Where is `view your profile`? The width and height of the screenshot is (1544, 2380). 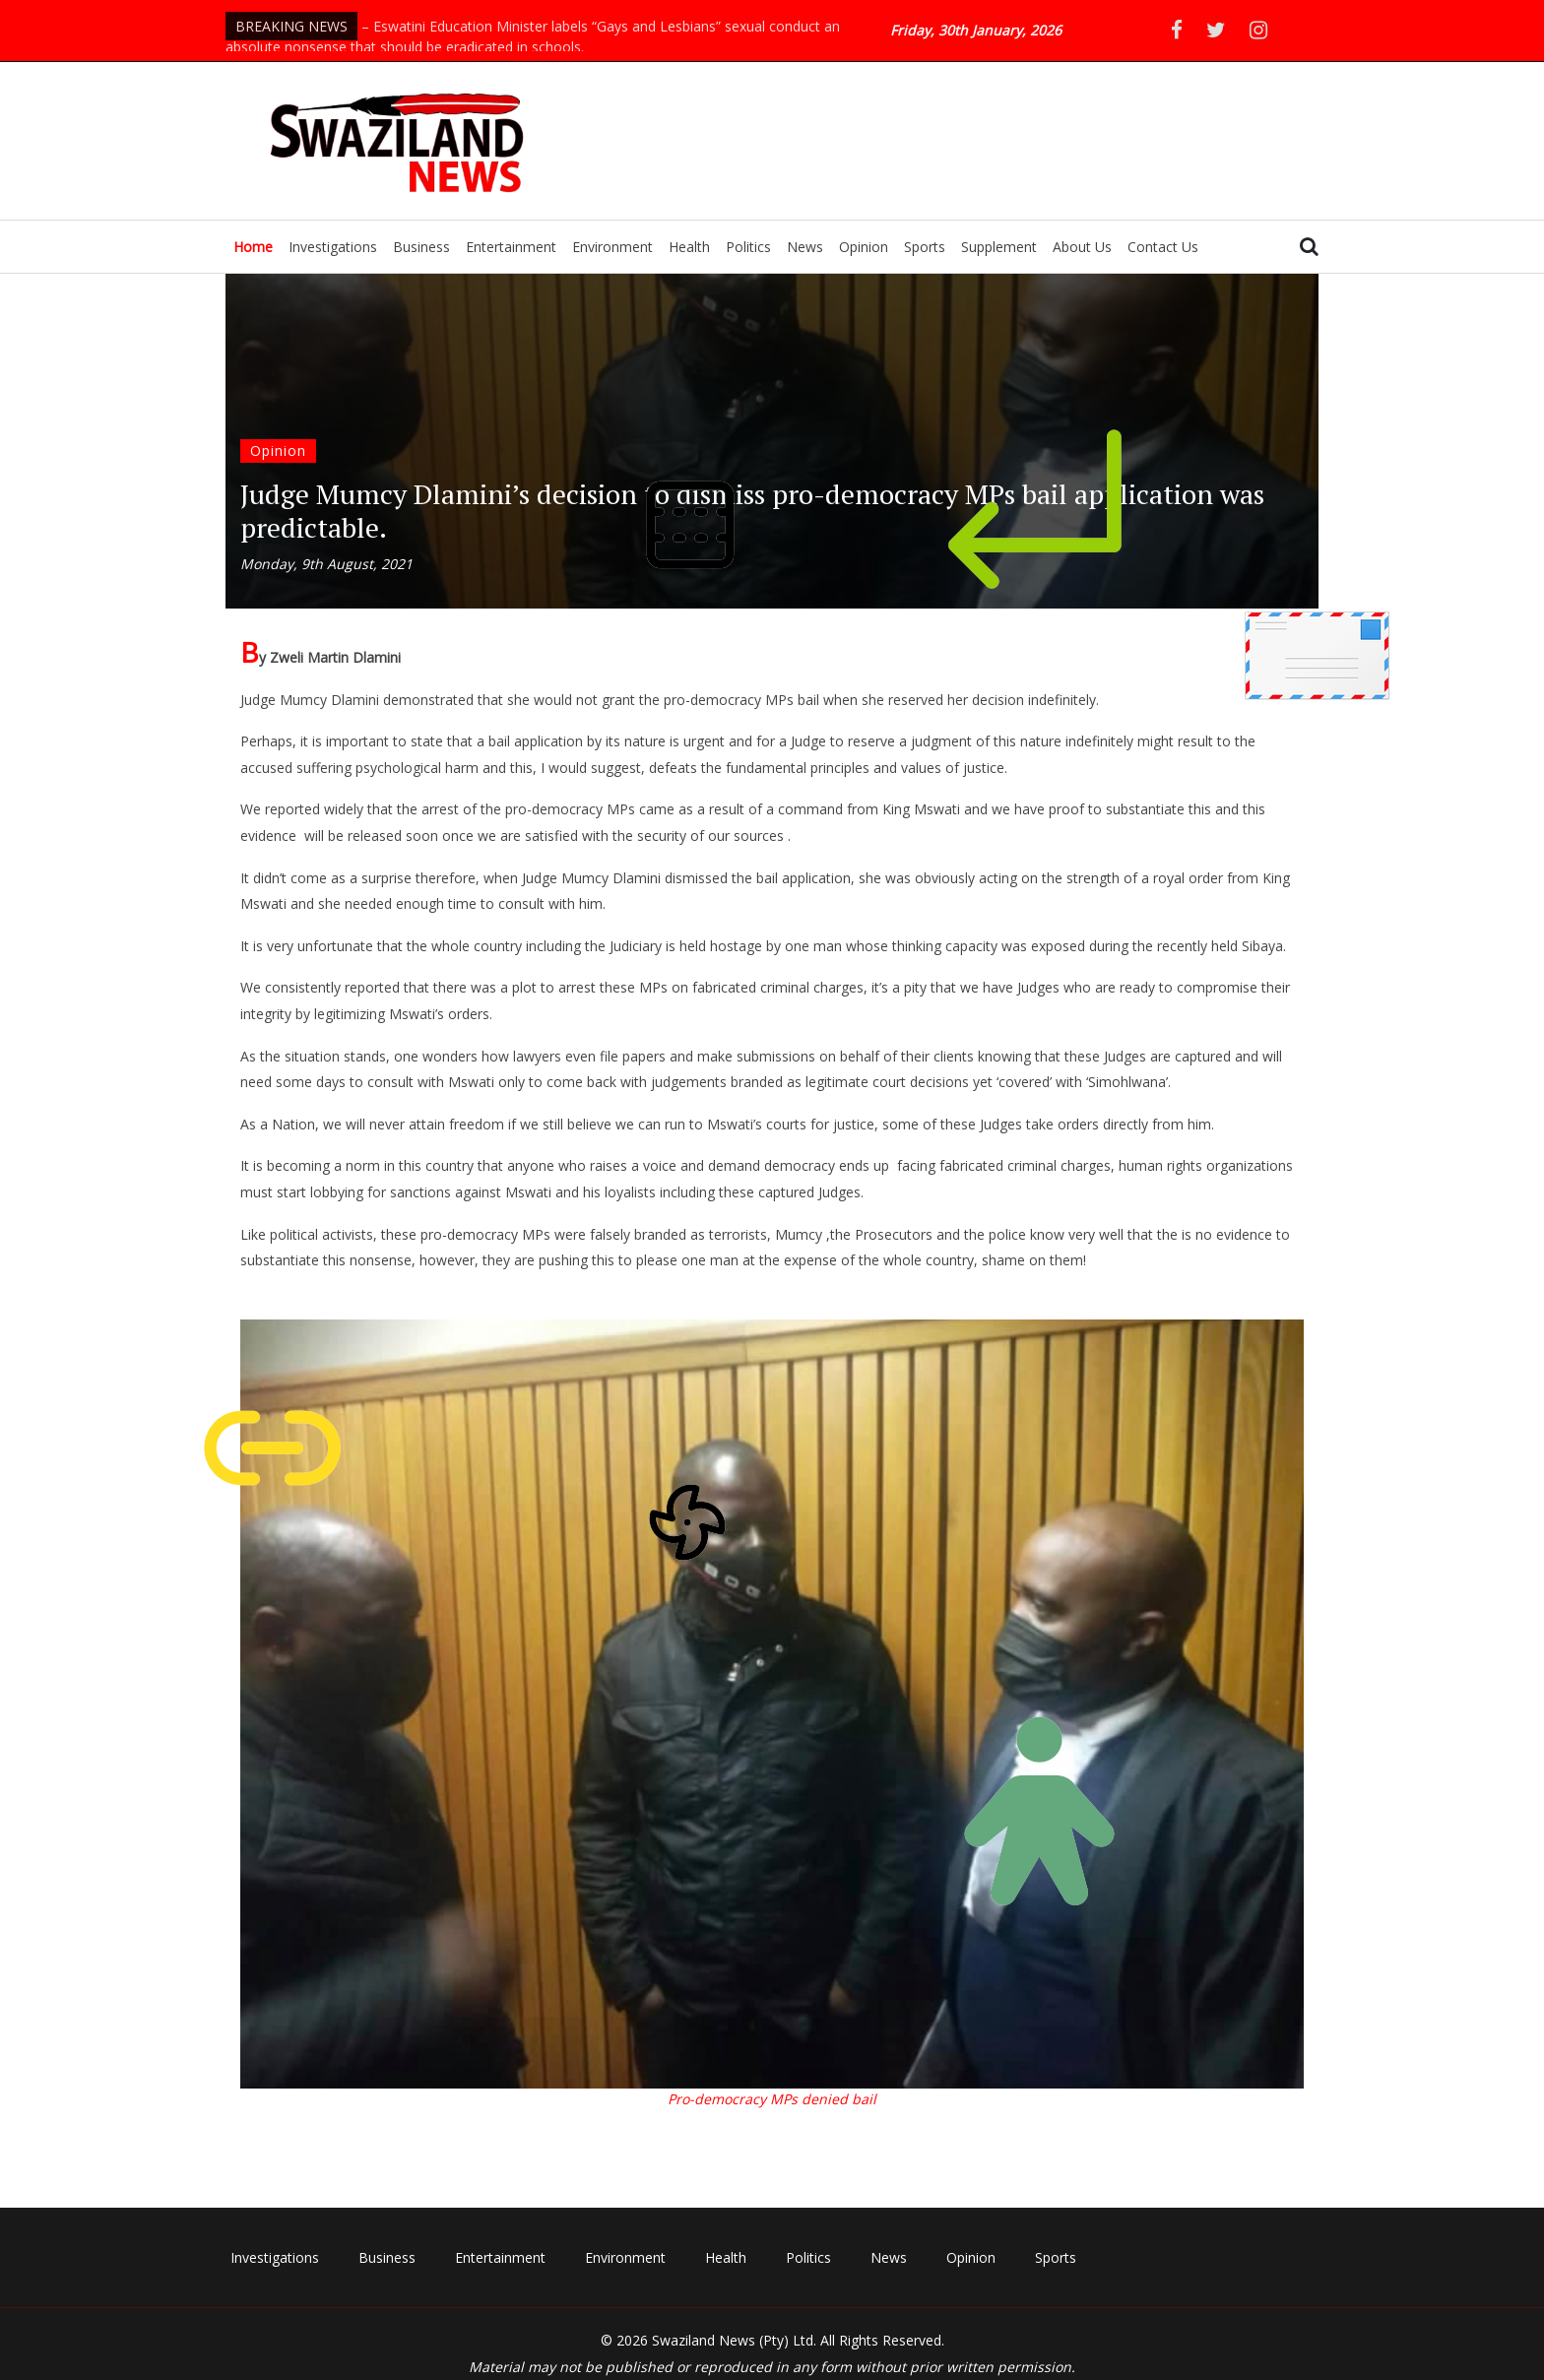
view your profile is located at coordinates (1039, 1814).